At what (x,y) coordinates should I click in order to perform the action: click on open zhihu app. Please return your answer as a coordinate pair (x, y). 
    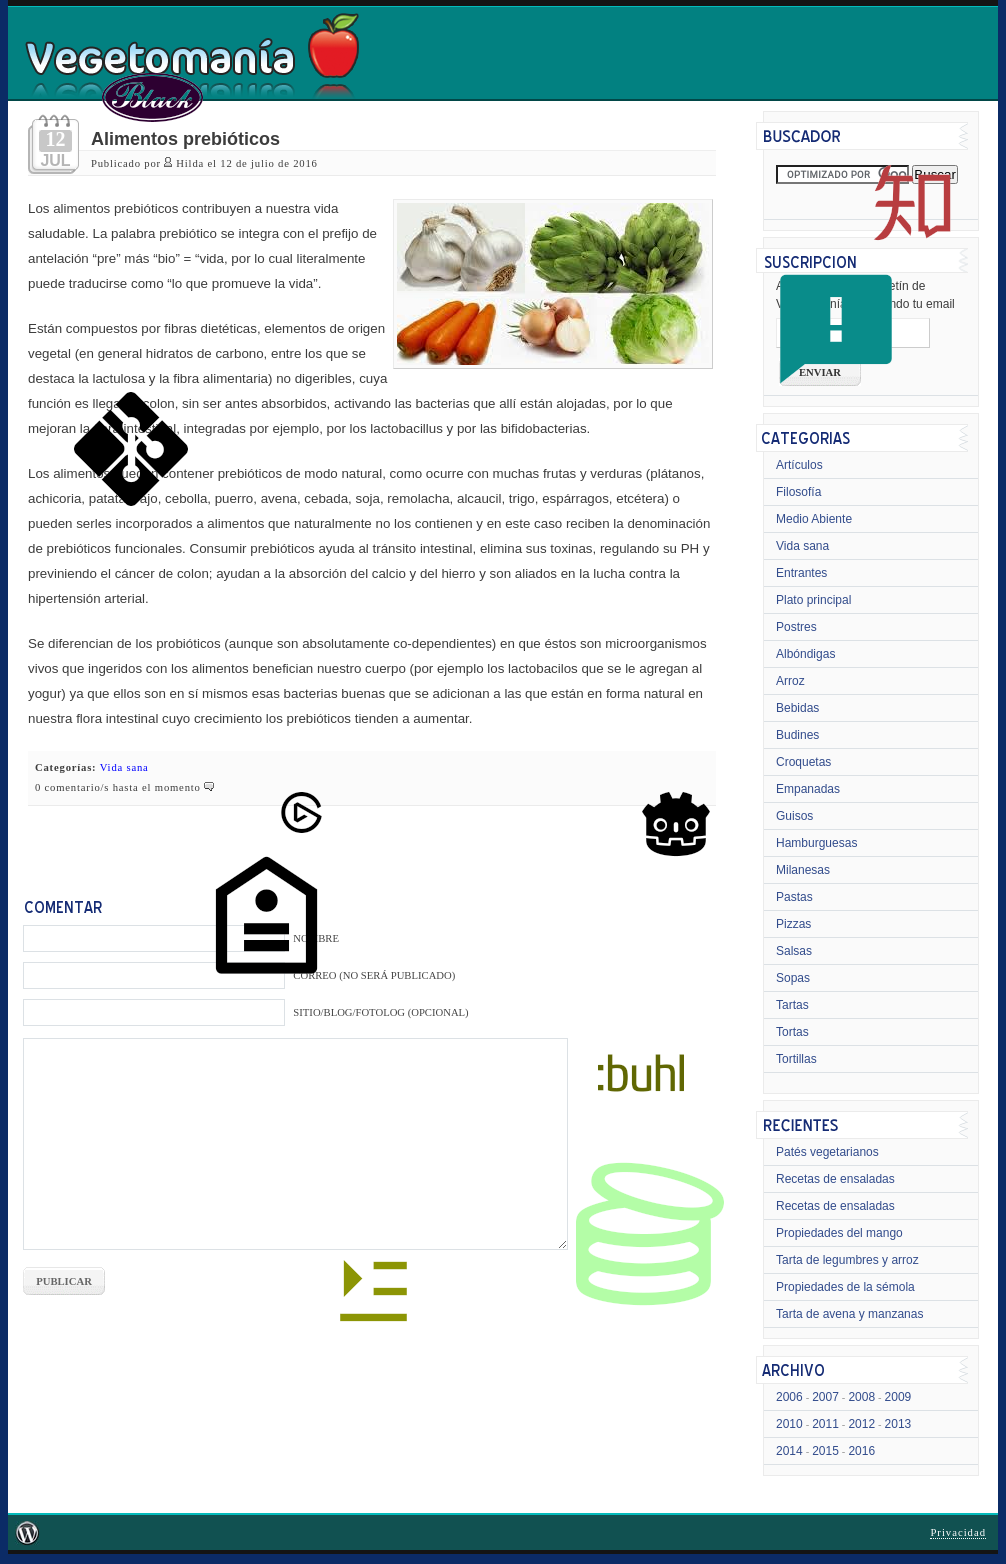
    Looking at the image, I should click on (912, 202).